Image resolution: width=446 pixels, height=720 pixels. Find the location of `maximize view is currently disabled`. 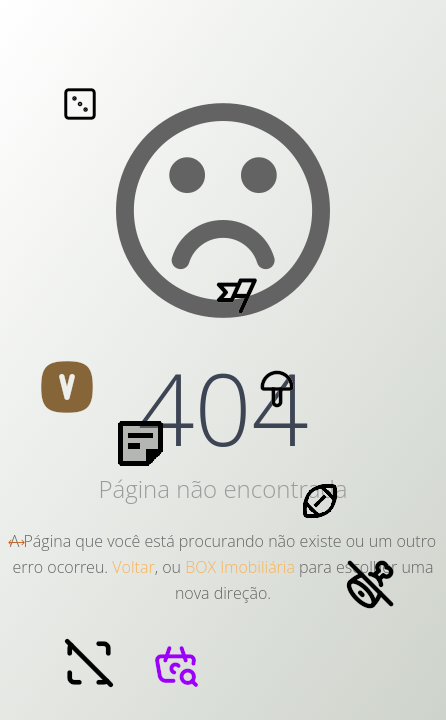

maximize view is currently disabled is located at coordinates (89, 663).